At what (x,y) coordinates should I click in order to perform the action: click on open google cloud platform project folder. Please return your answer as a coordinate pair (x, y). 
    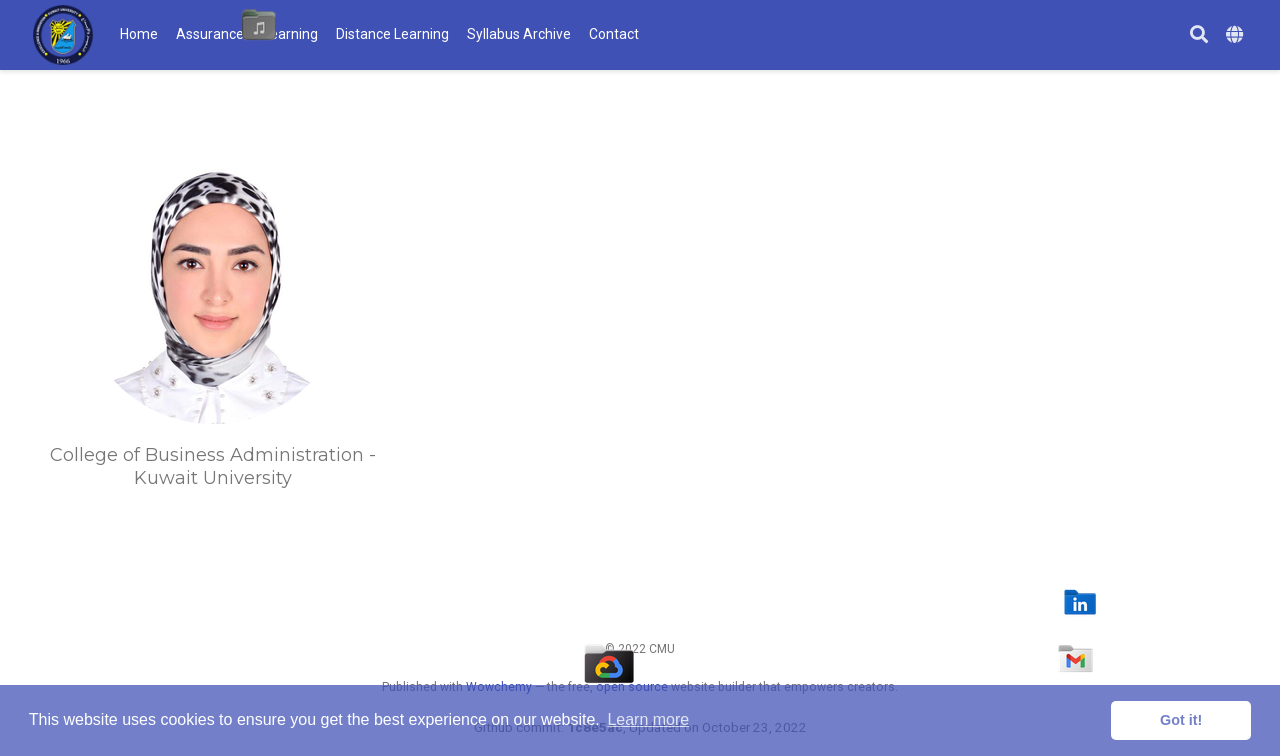
    Looking at the image, I should click on (609, 665).